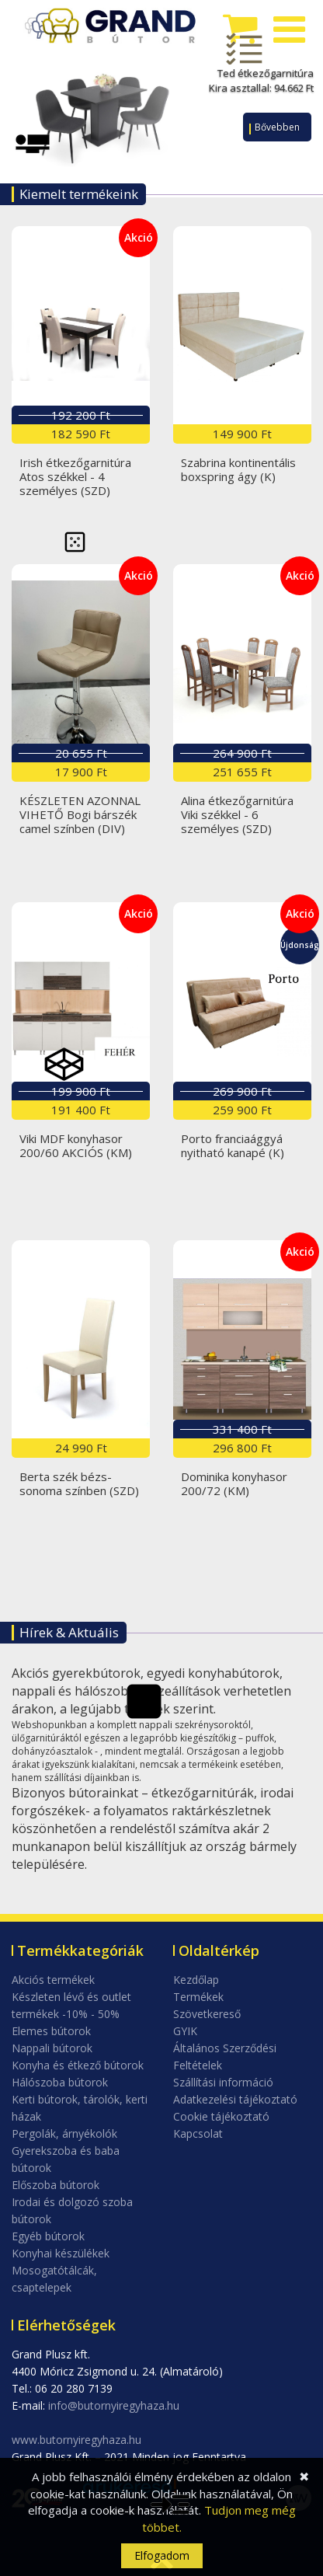  What do you see at coordinates (64, 1064) in the screenshot?
I see `open CodePen profile or projects` at bounding box center [64, 1064].